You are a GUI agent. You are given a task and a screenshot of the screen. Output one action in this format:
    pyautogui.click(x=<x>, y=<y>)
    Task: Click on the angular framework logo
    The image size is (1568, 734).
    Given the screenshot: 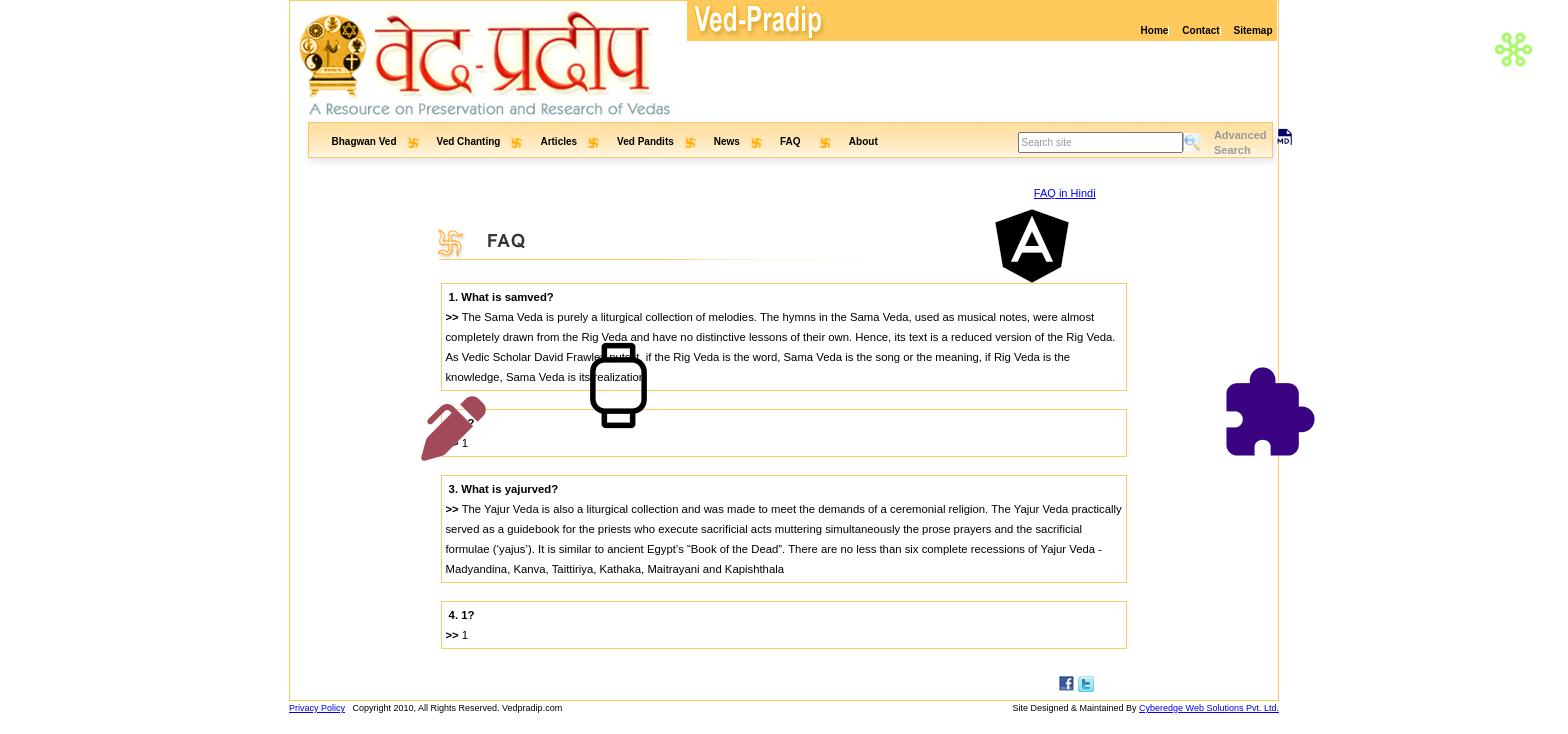 What is the action you would take?
    pyautogui.click(x=1032, y=246)
    